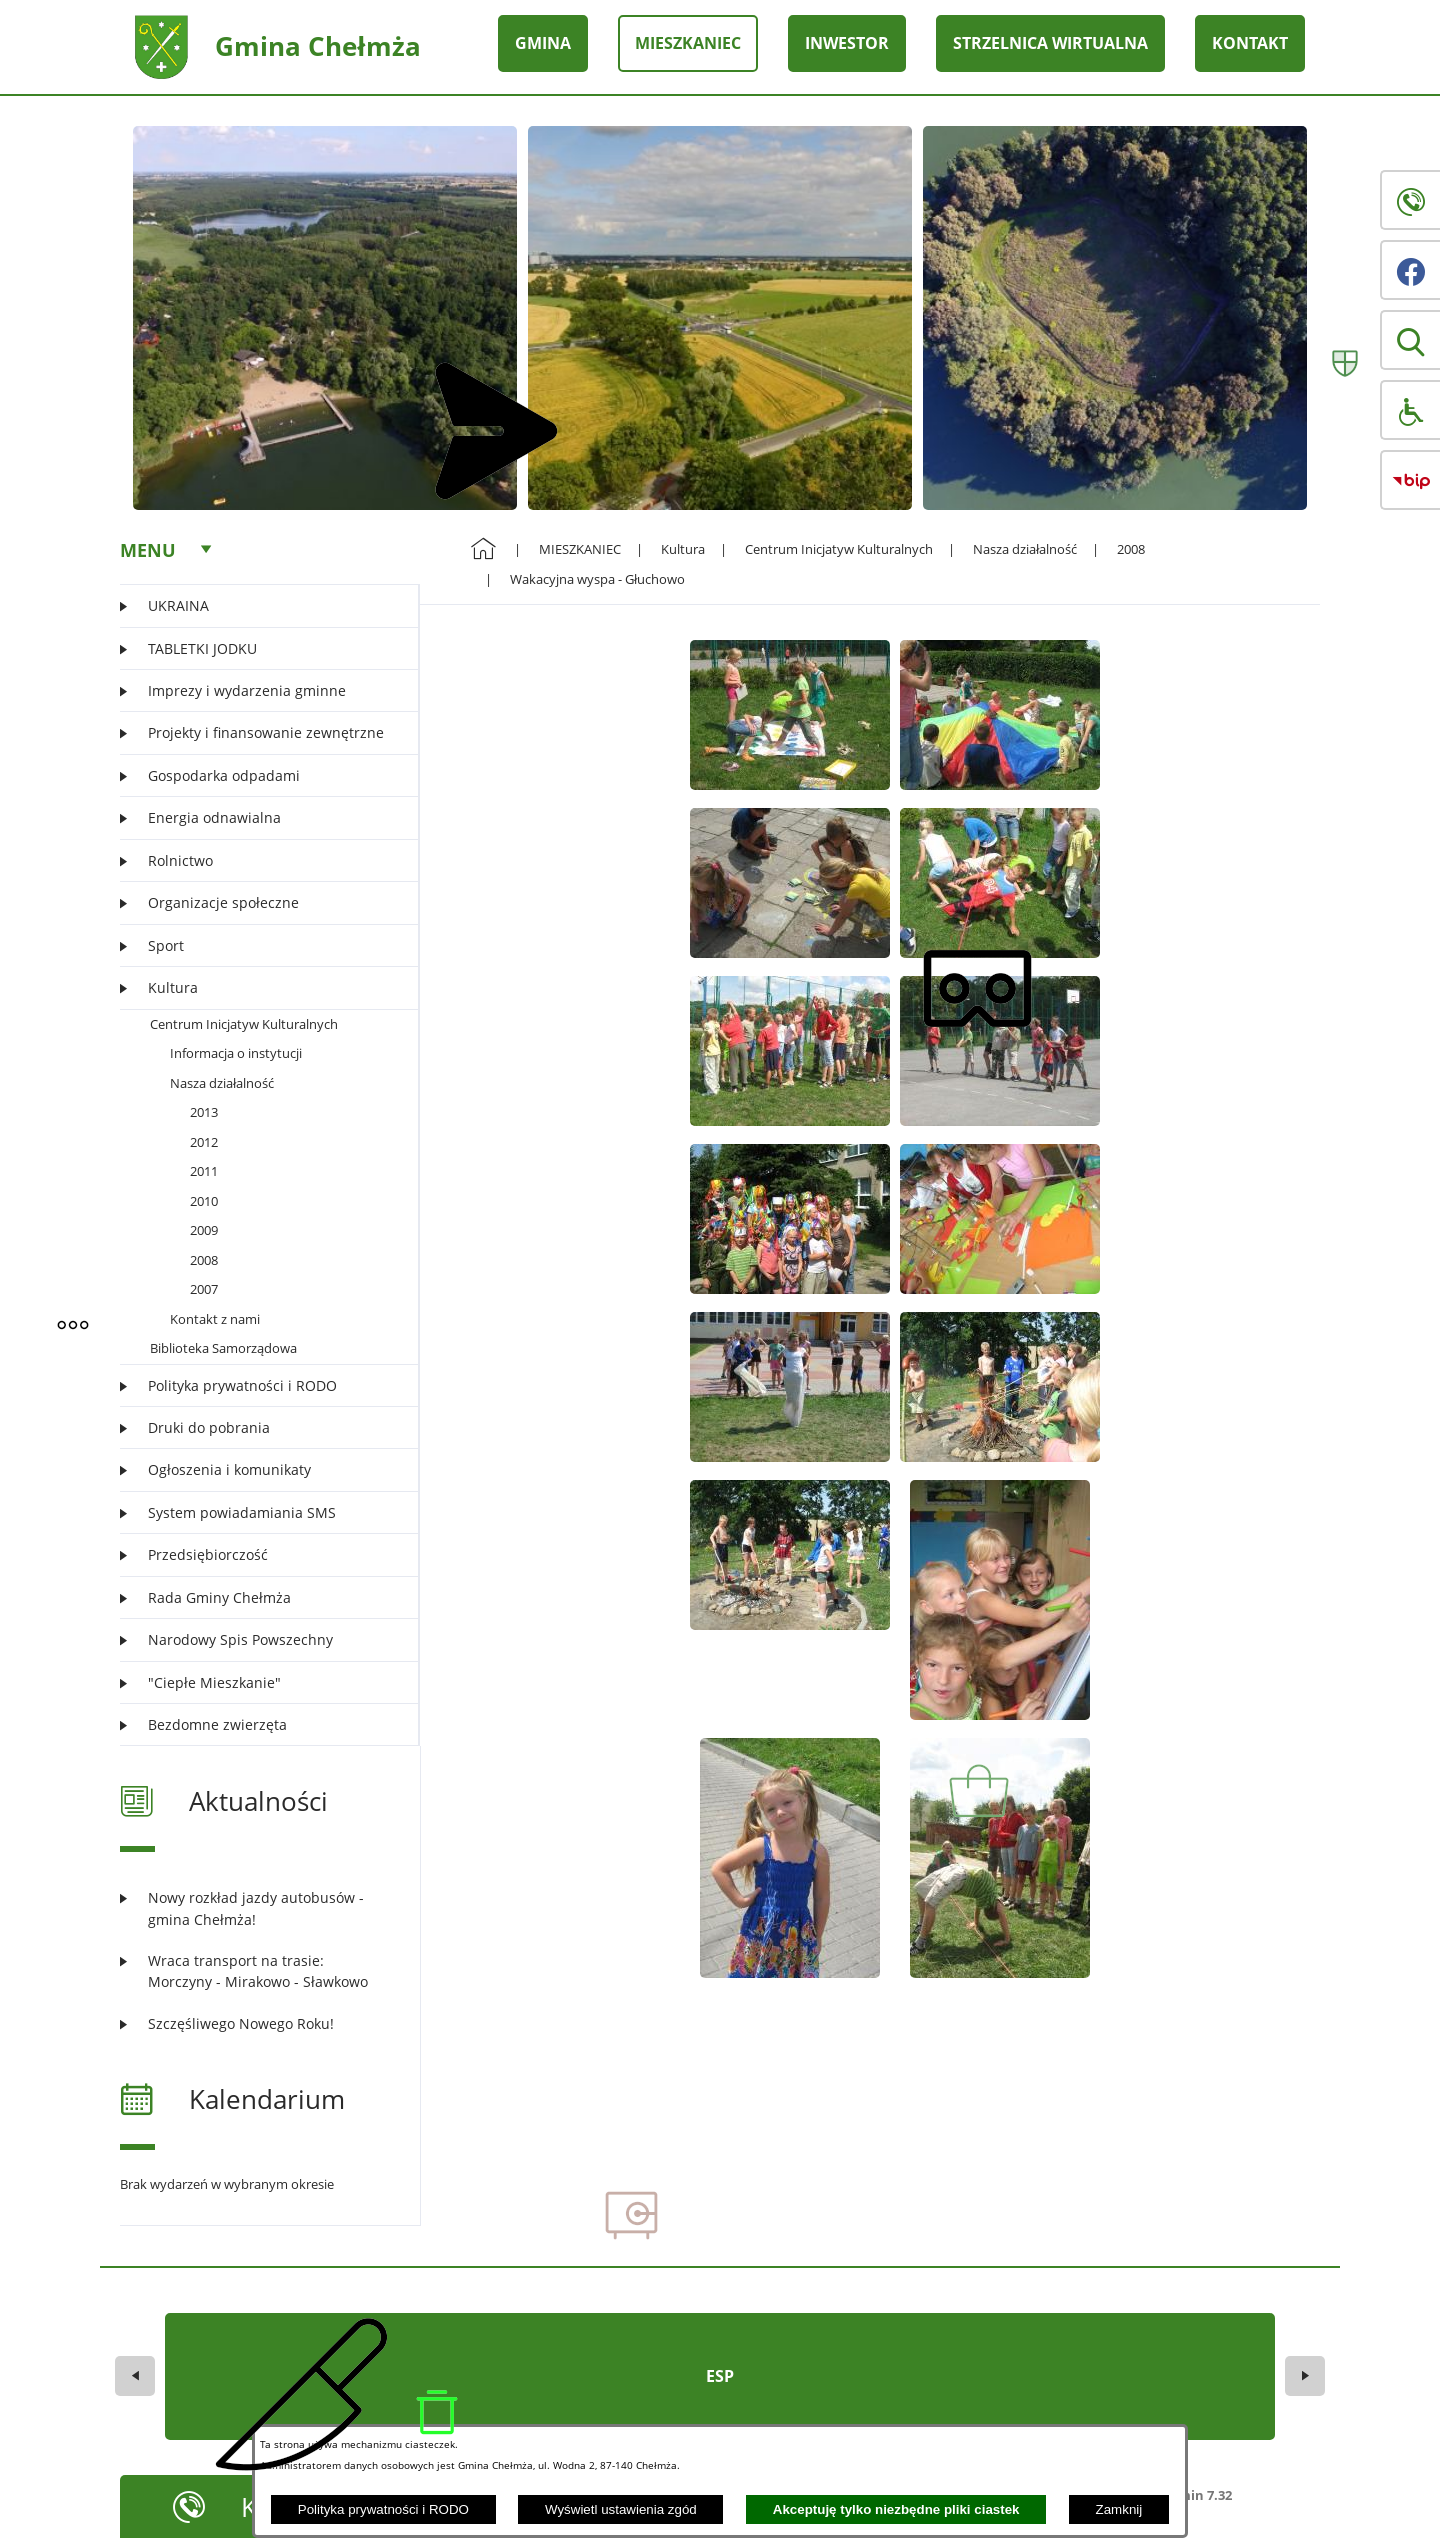 Image resolution: width=1440 pixels, height=2538 pixels. What do you see at coordinates (977, 988) in the screenshot?
I see `launch virtual reality or VR mode` at bounding box center [977, 988].